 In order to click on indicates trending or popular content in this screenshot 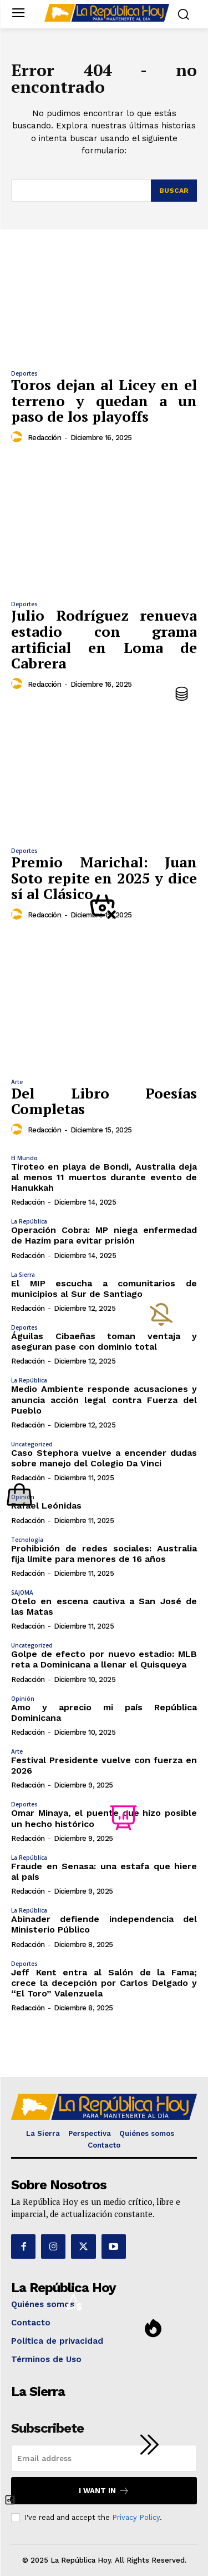, I will do `click(153, 2328)`.